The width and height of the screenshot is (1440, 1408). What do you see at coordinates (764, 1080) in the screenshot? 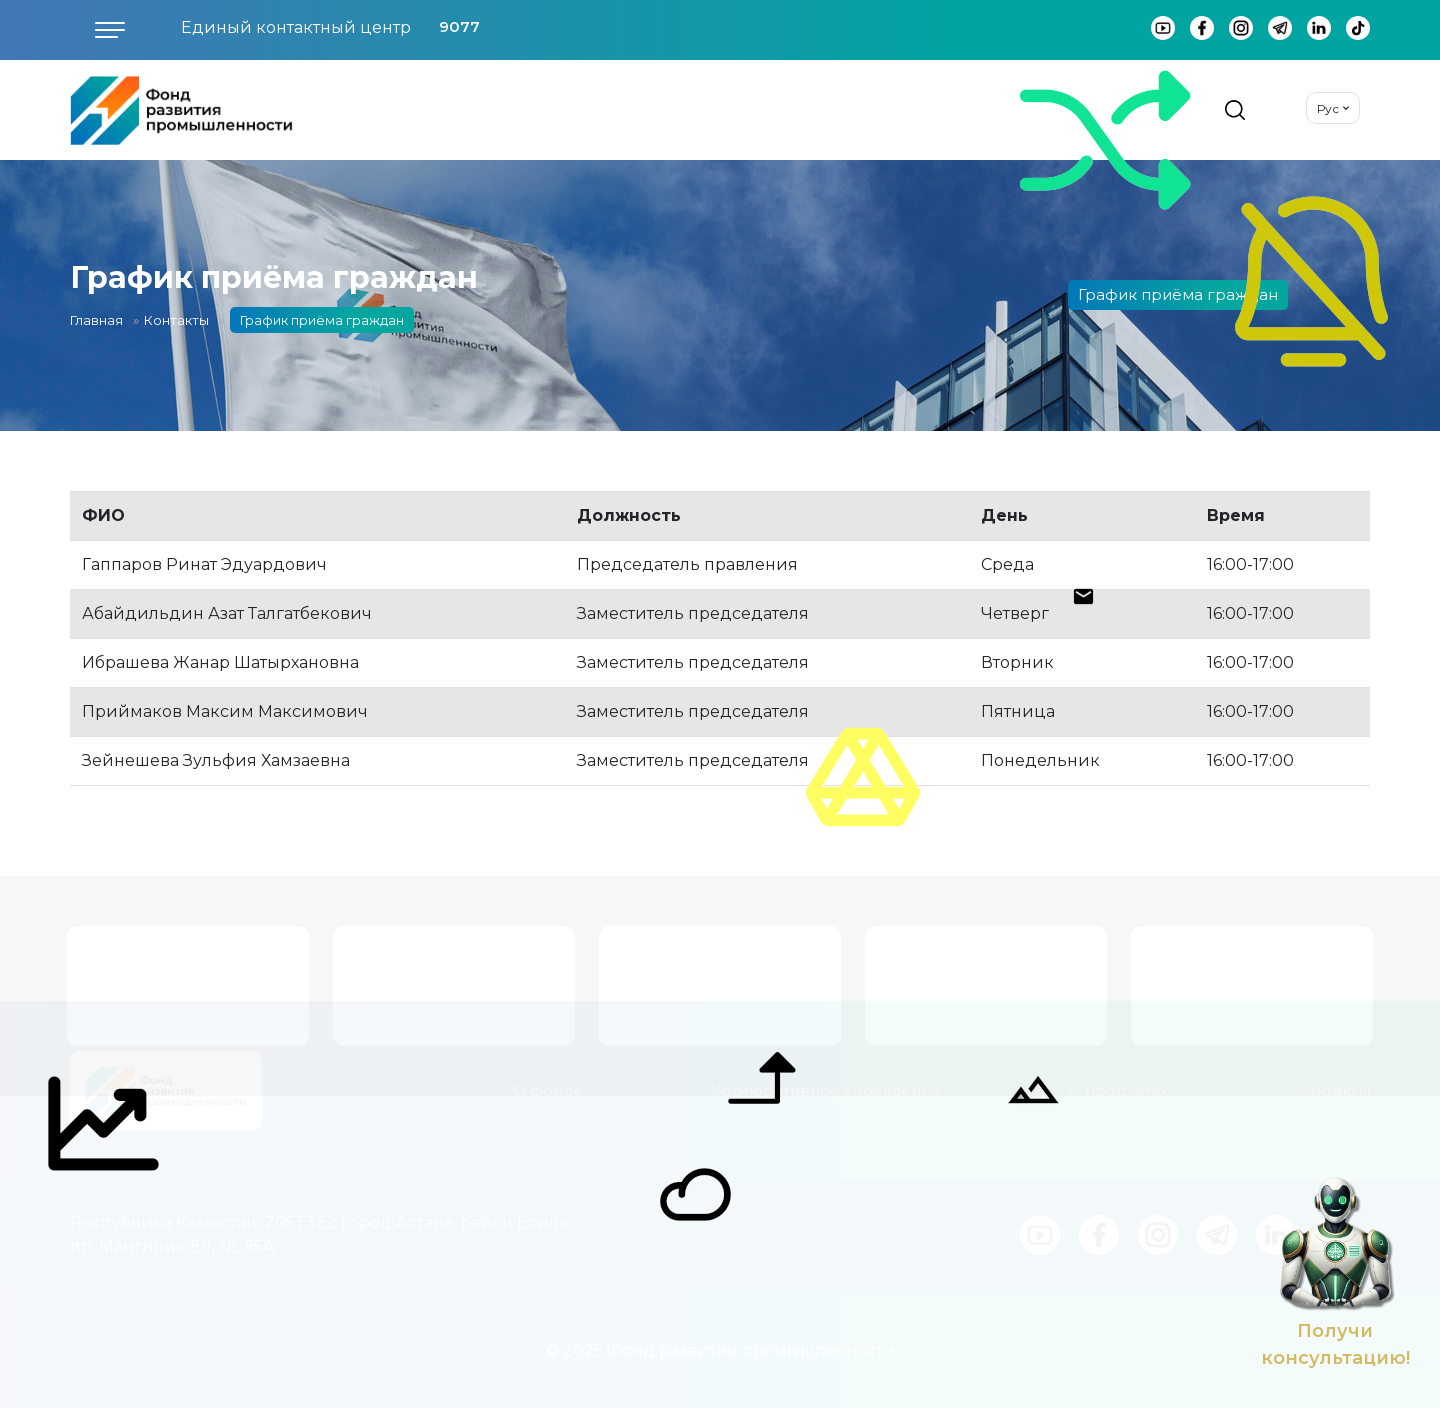
I see `redirect or forward content upward` at bounding box center [764, 1080].